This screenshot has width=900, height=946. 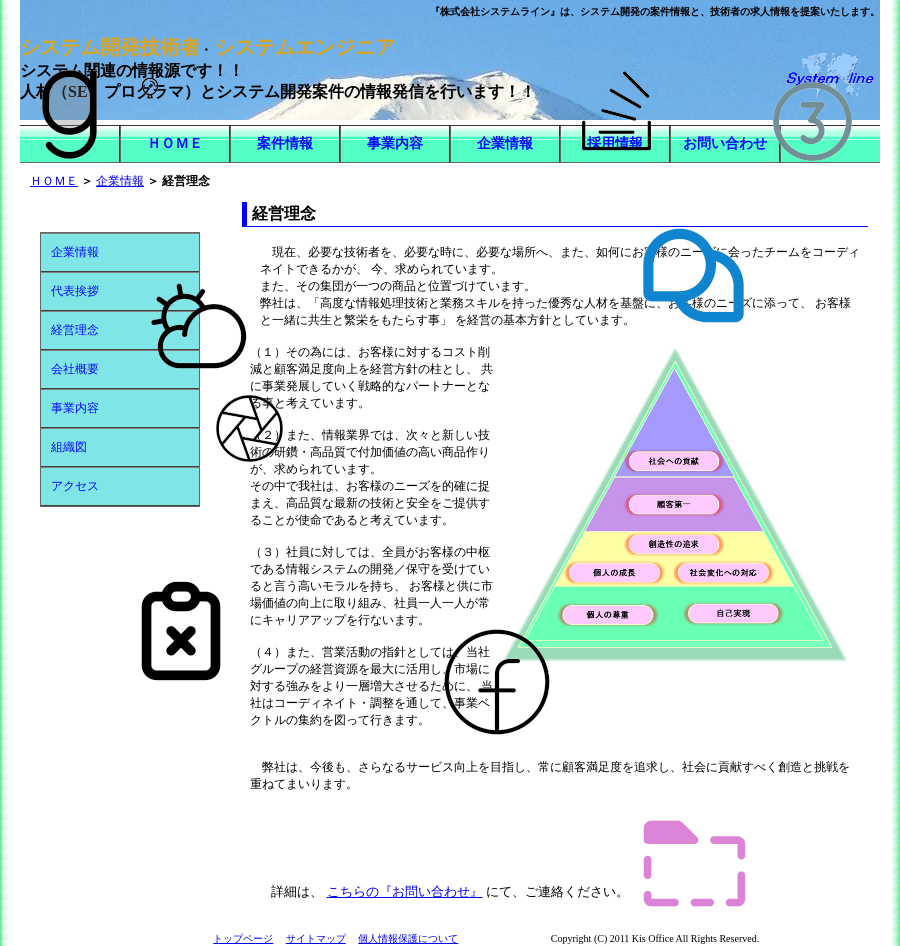 I want to click on clear clipboard contents, so click(x=181, y=631).